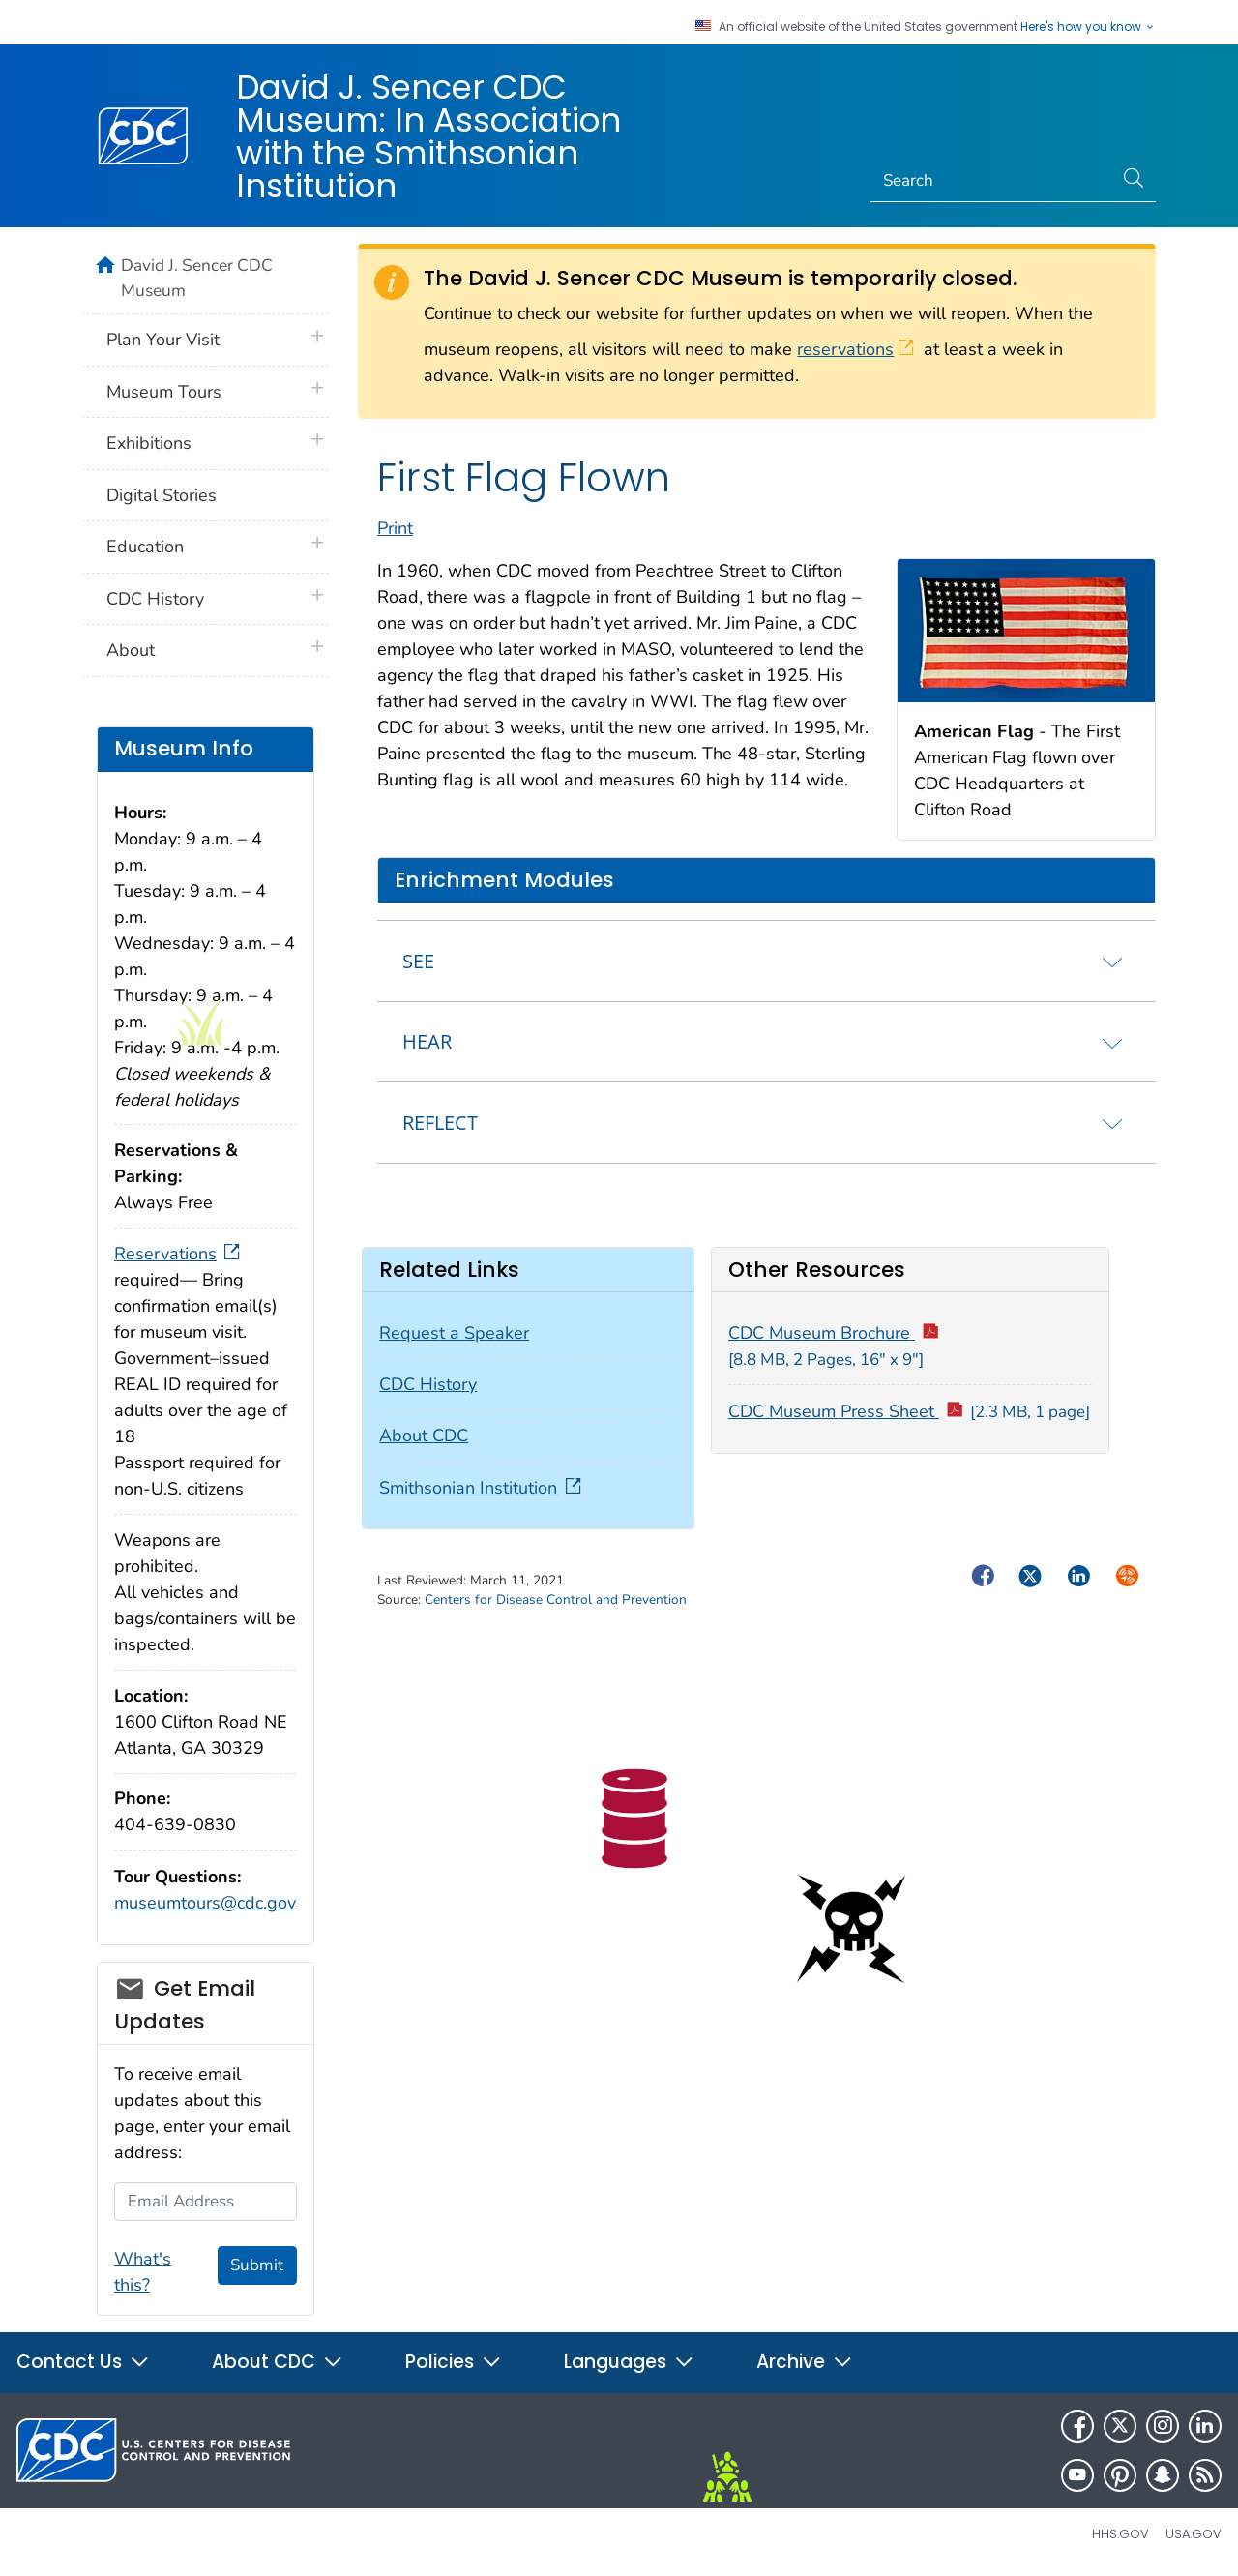  What do you see at coordinates (850, 1928) in the screenshot?
I see `indicates a powerful attack or special ability` at bounding box center [850, 1928].